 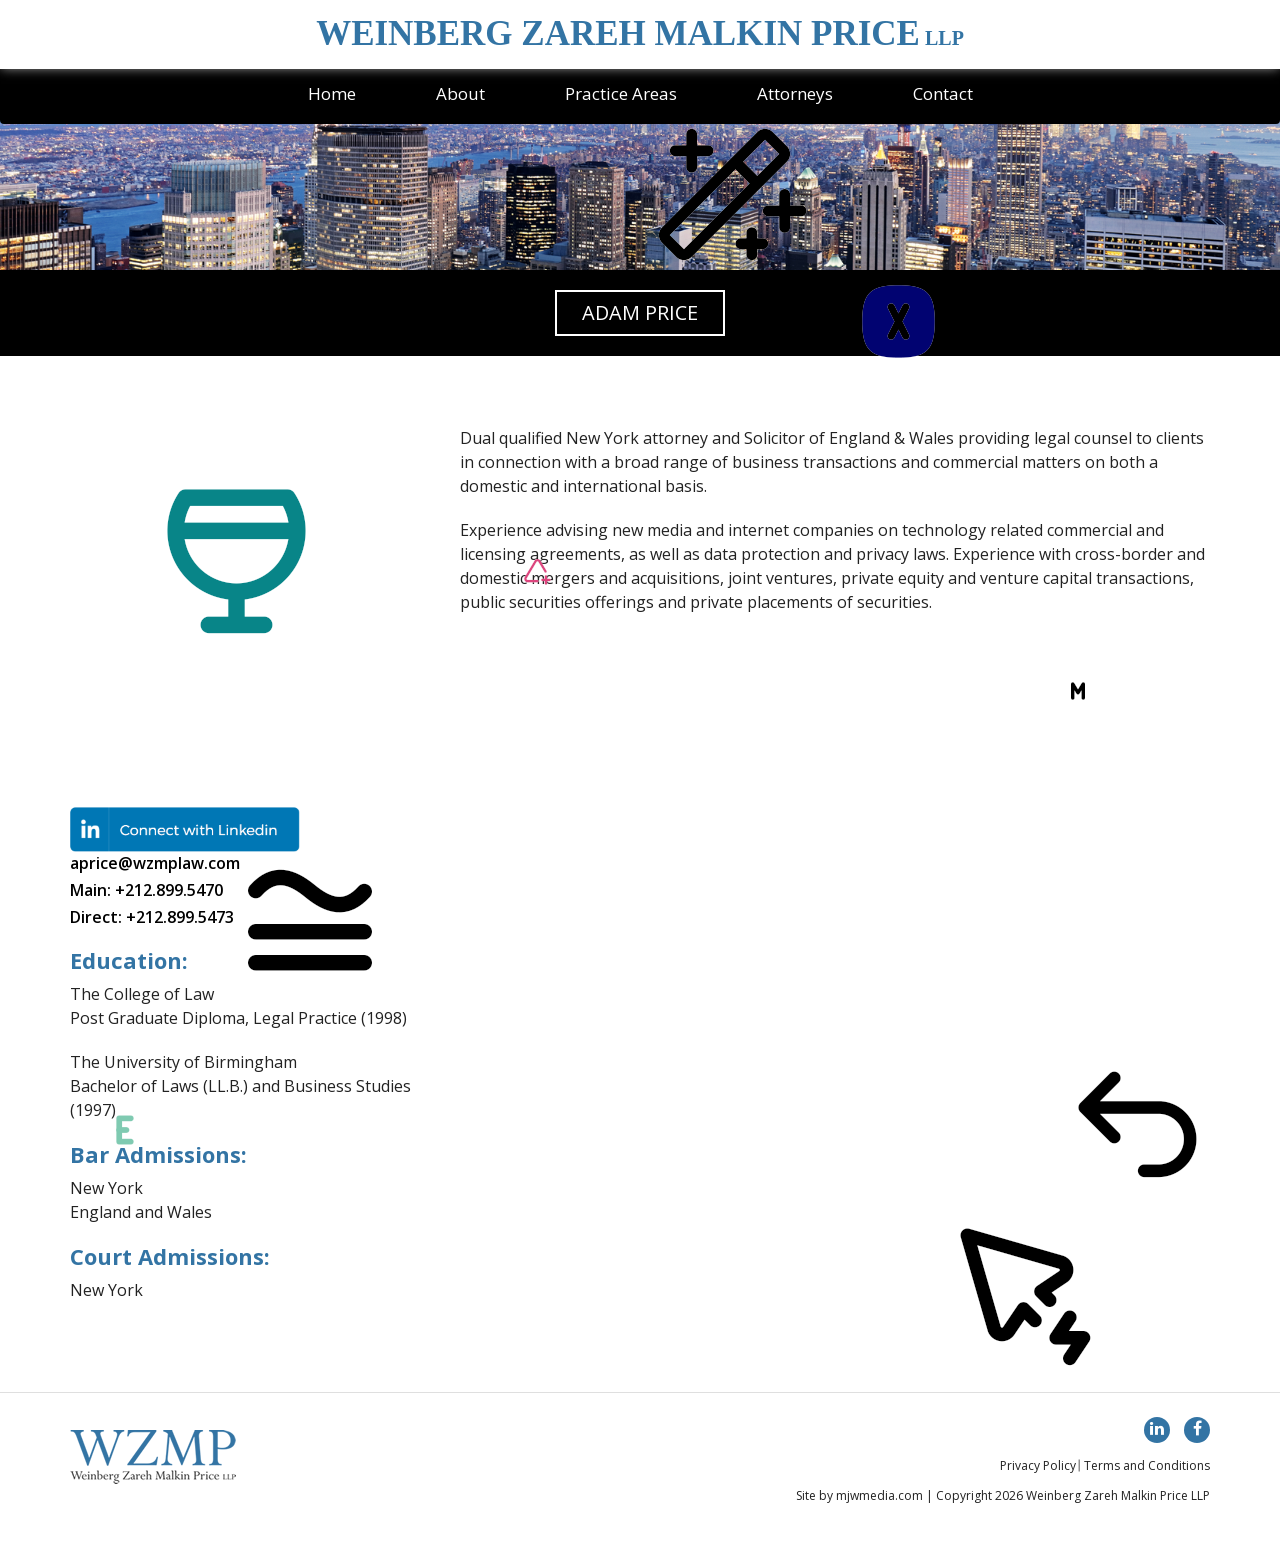 I want to click on indicates mathematical congruence or equivalence, so click(x=310, y=924).